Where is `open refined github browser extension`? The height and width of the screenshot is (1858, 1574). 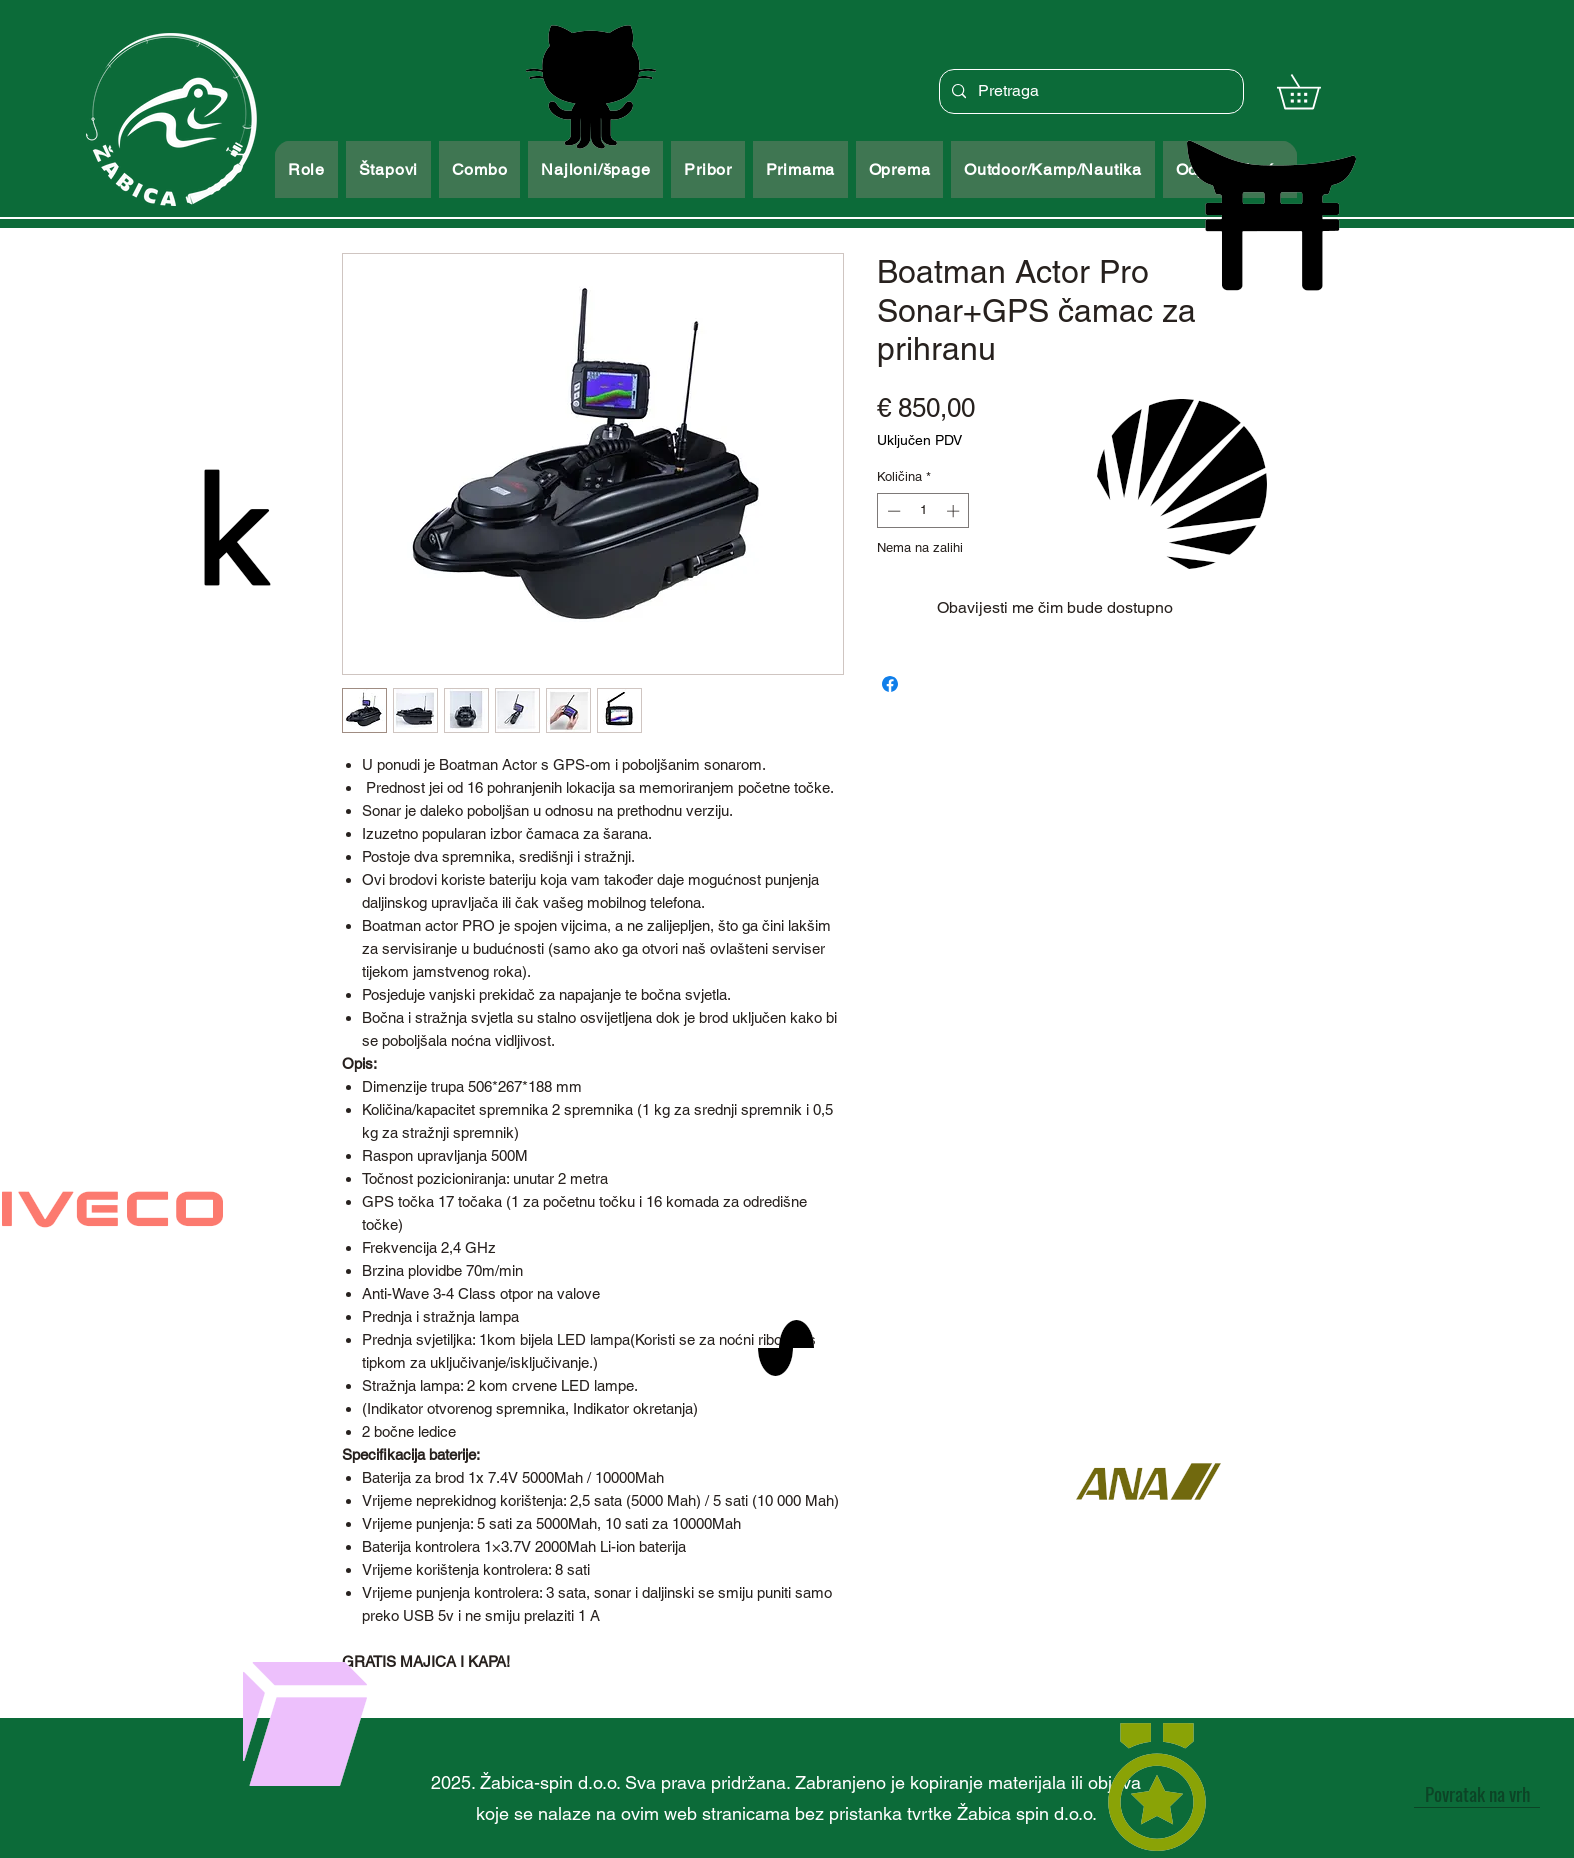 open refined github browser extension is located at coordinates (591, 87).